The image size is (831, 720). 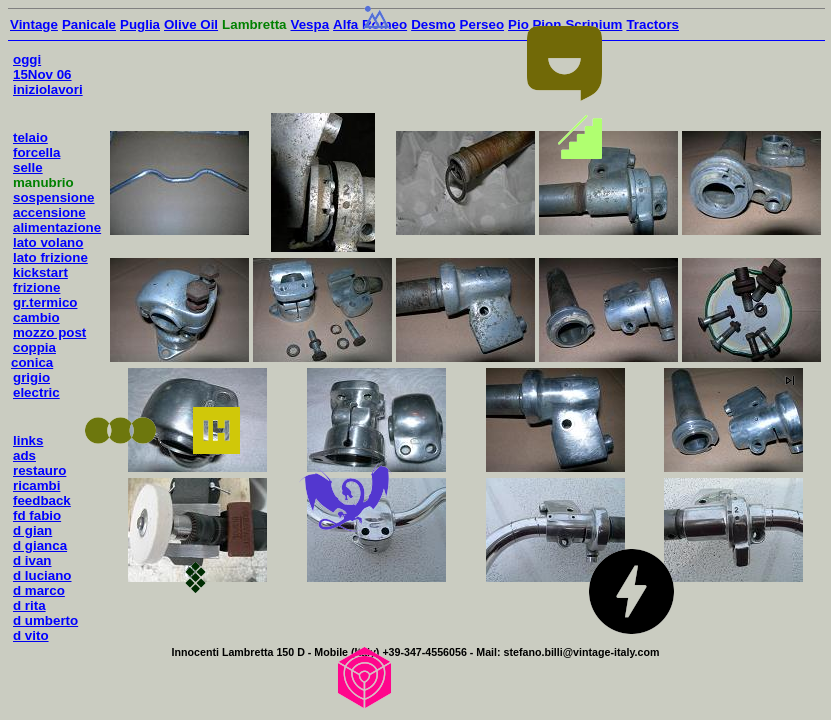 I want to click on AMP (Accelerated Mobile Pages) logo, so click(x=631, y=591).